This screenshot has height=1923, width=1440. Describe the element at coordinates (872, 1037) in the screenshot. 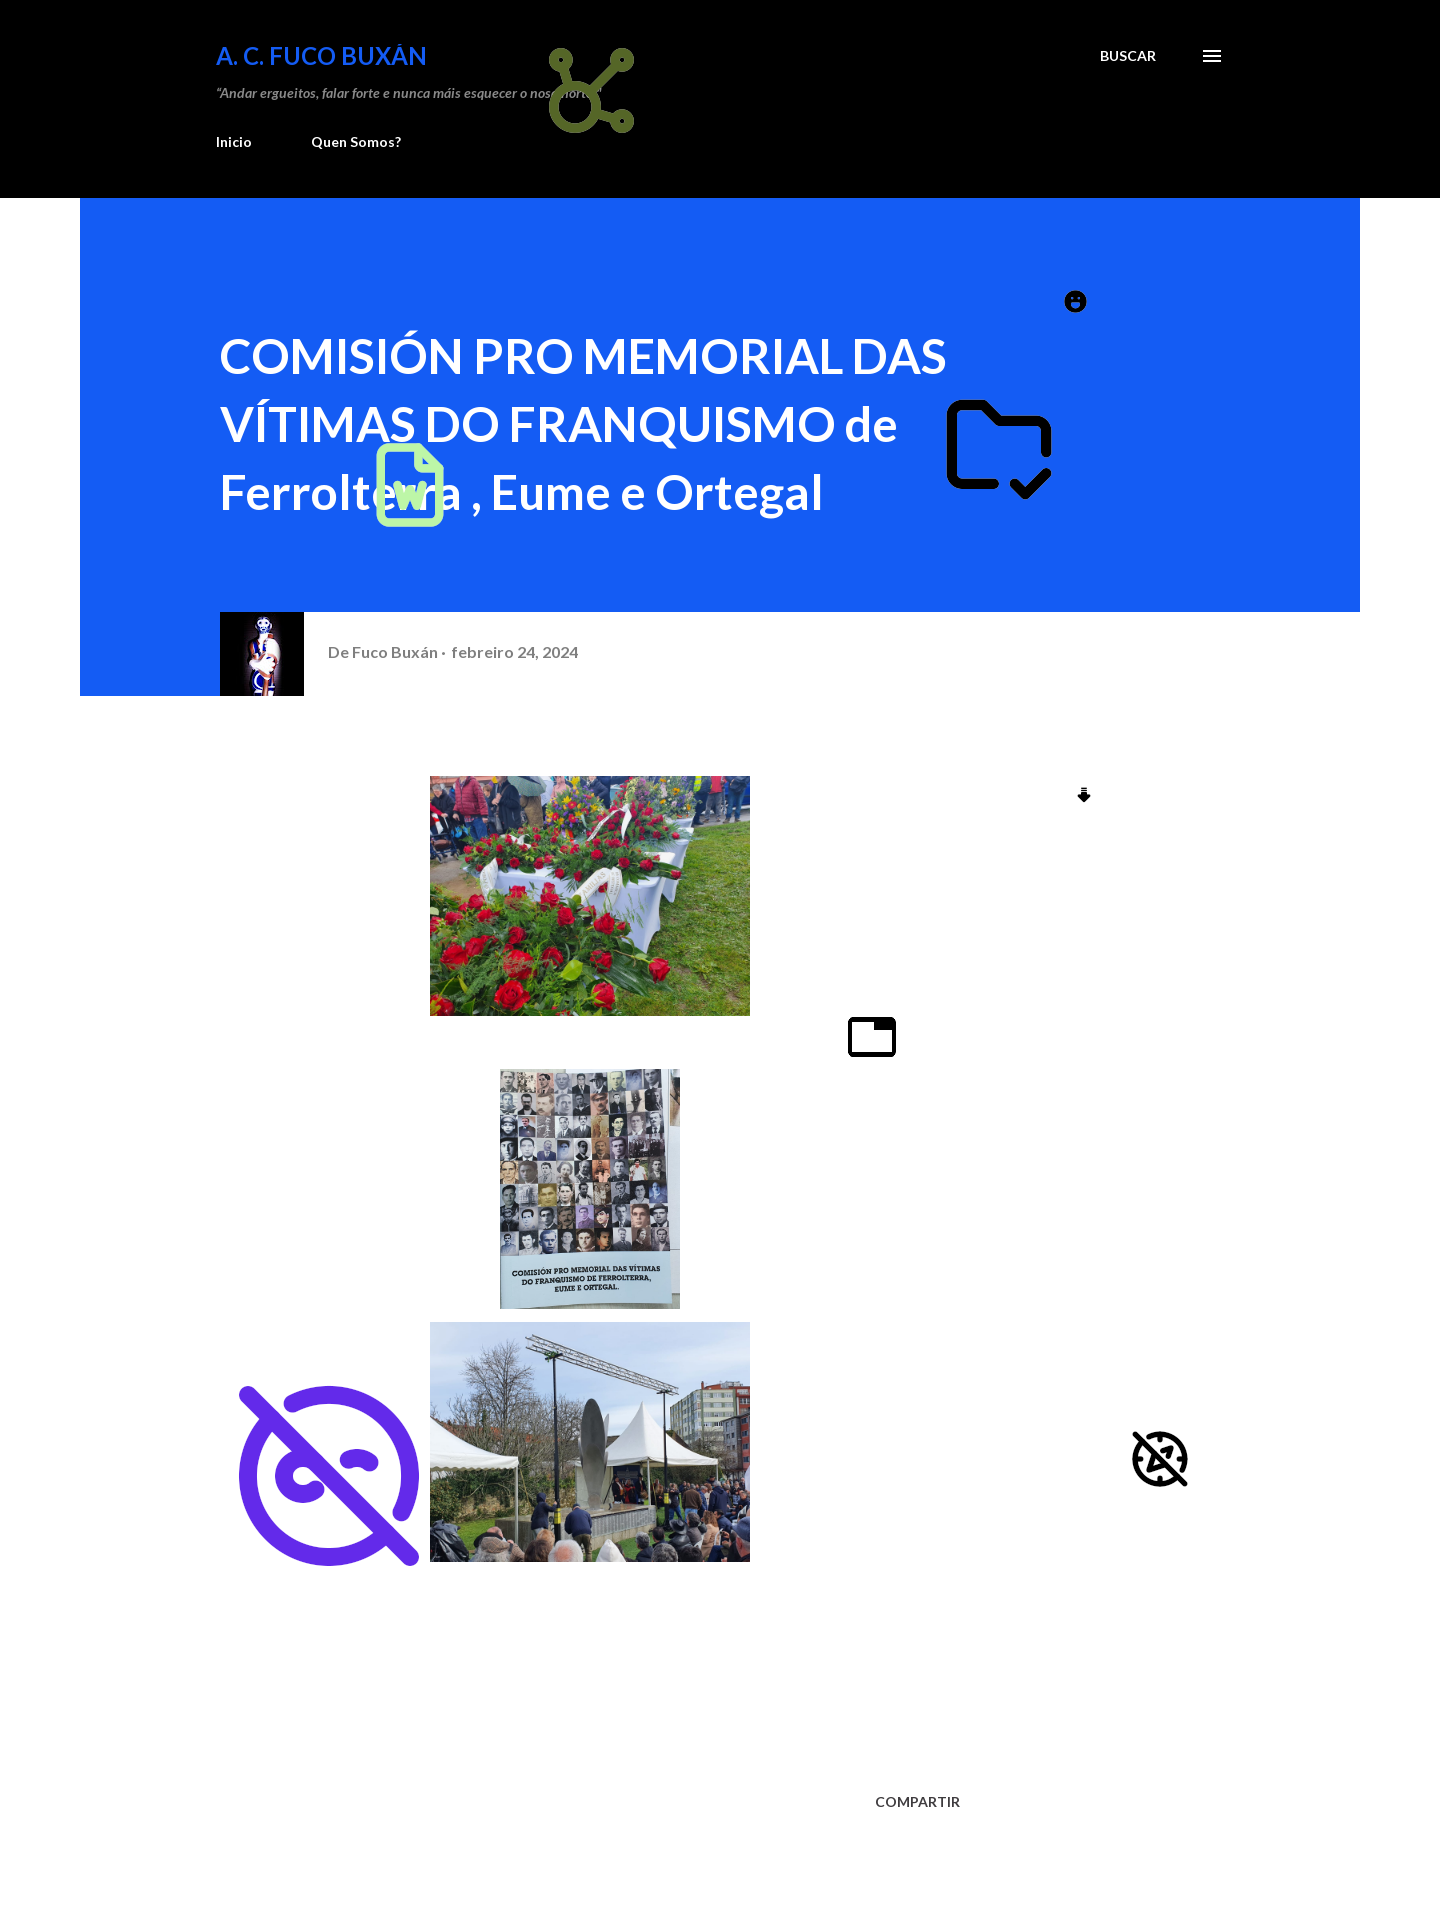

I see `open a new browser tab` at that location.